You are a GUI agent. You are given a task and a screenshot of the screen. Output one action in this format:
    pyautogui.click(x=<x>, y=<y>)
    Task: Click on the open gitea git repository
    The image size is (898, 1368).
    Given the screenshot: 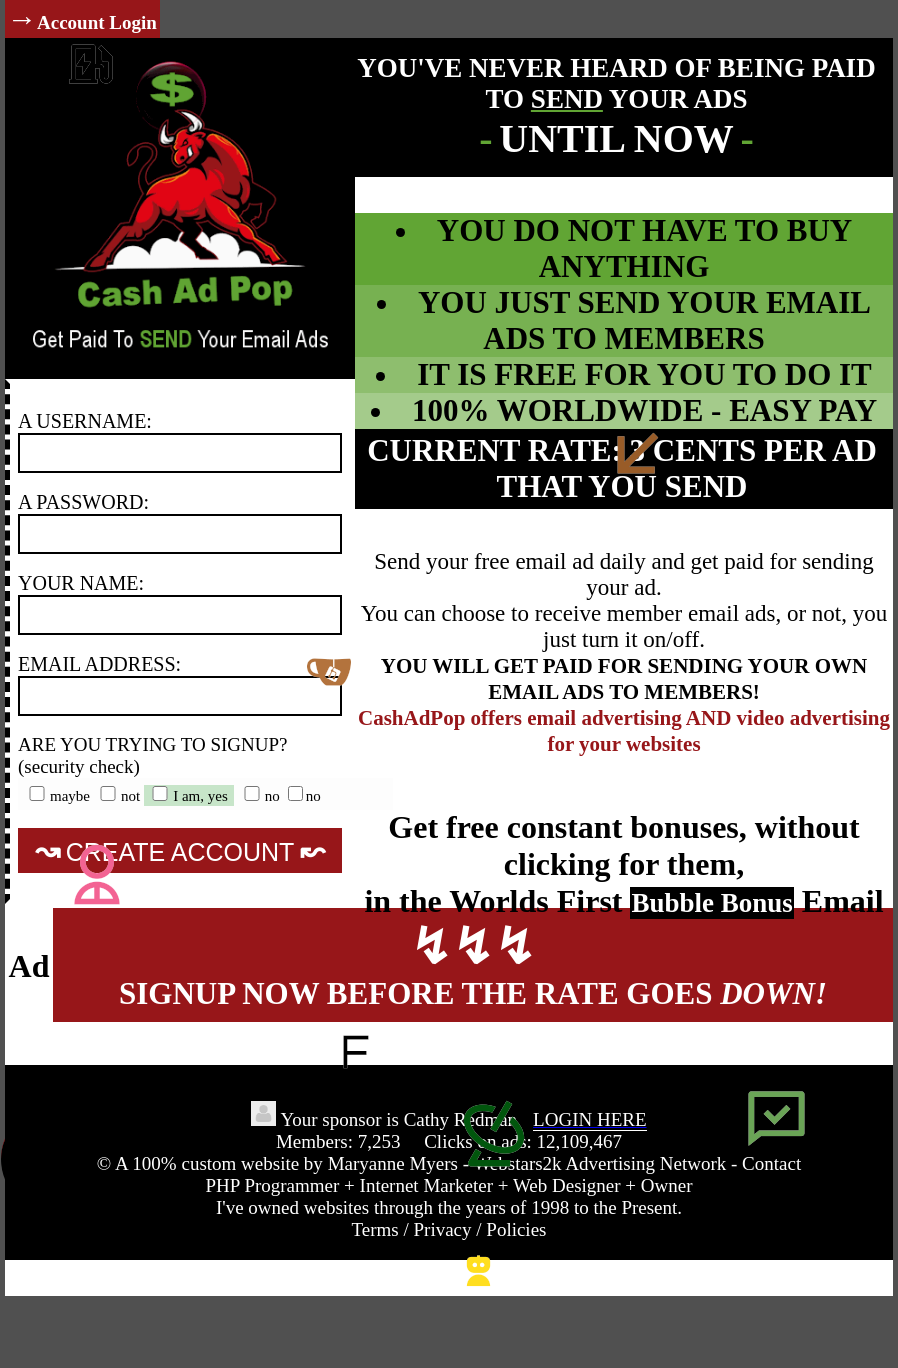 What is the action you would take?
    pyautogui.click(x=329, y=672)
    